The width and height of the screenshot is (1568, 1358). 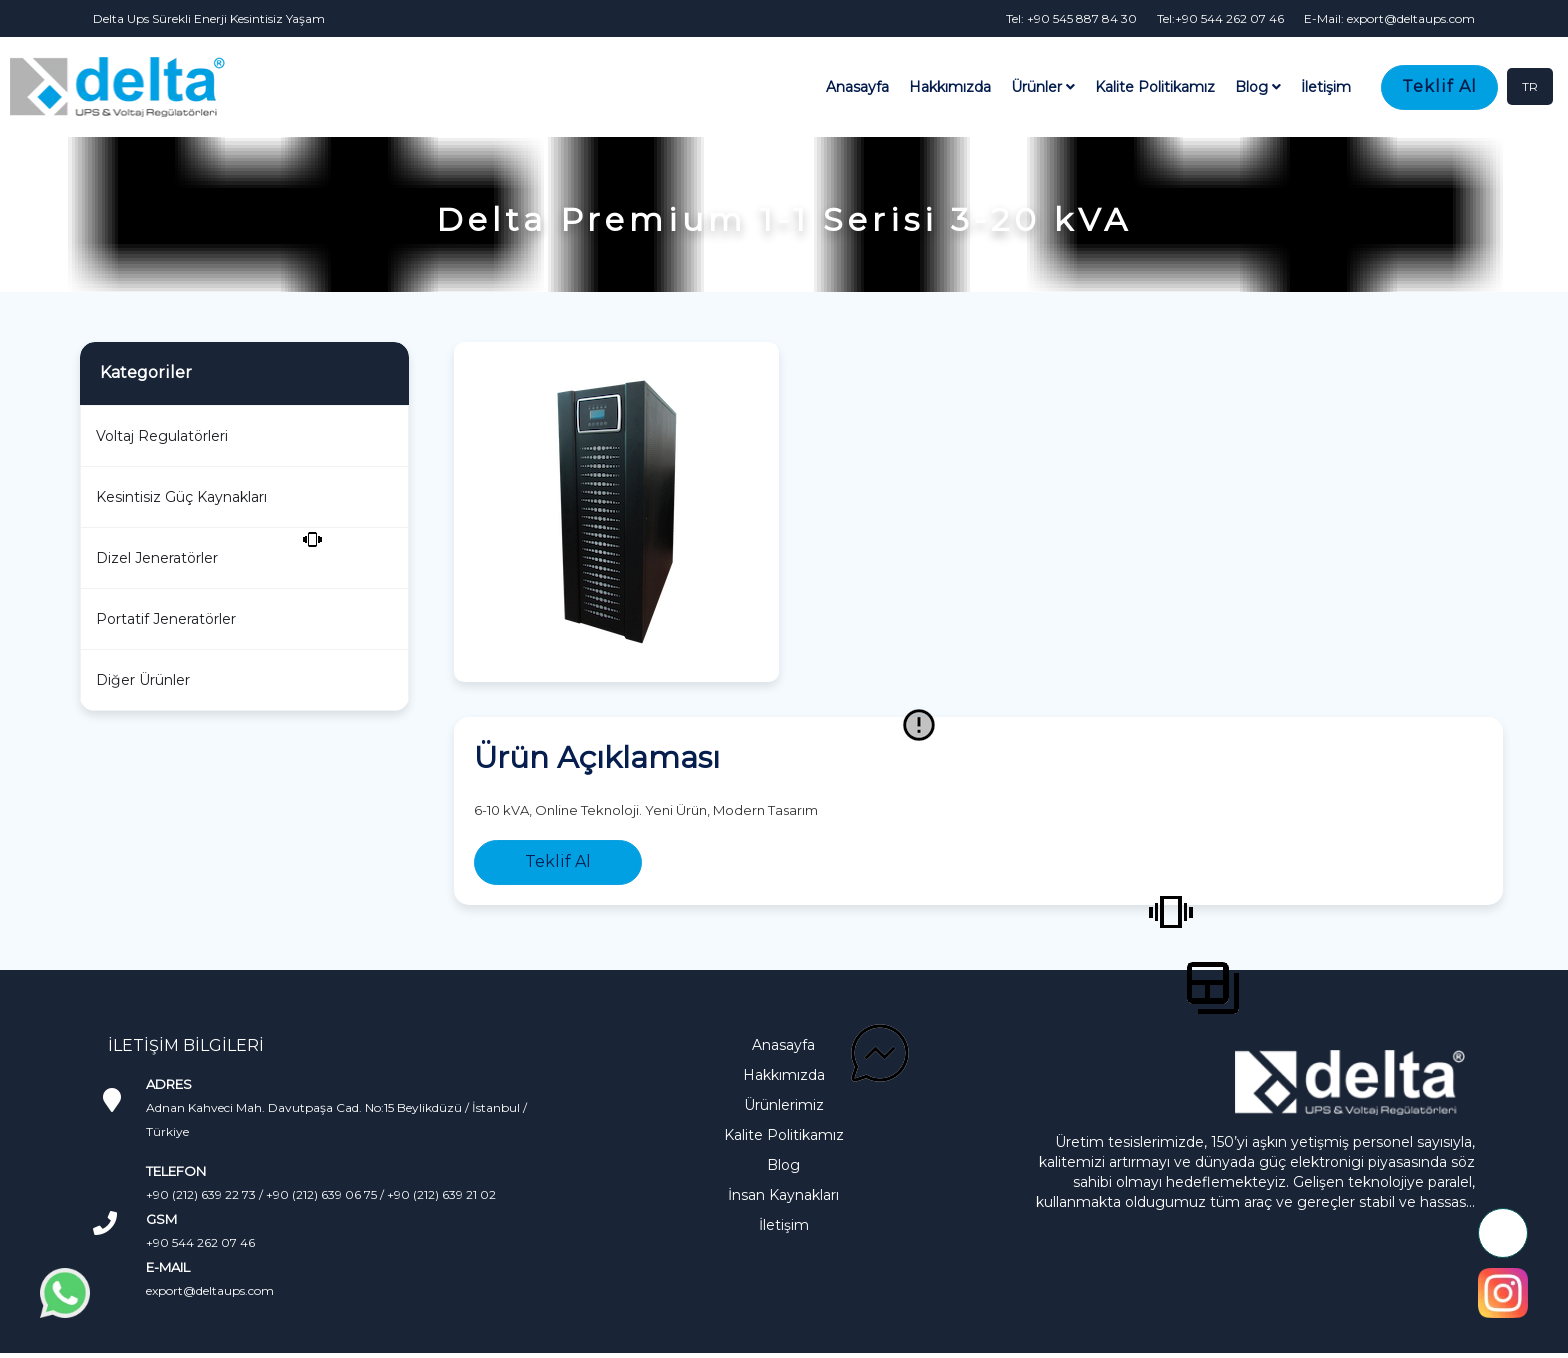 What do you see at coordinates (1213, 988) in the screenshot?
I see `create a backup copy of table data` at bounding box center [1213, 988].